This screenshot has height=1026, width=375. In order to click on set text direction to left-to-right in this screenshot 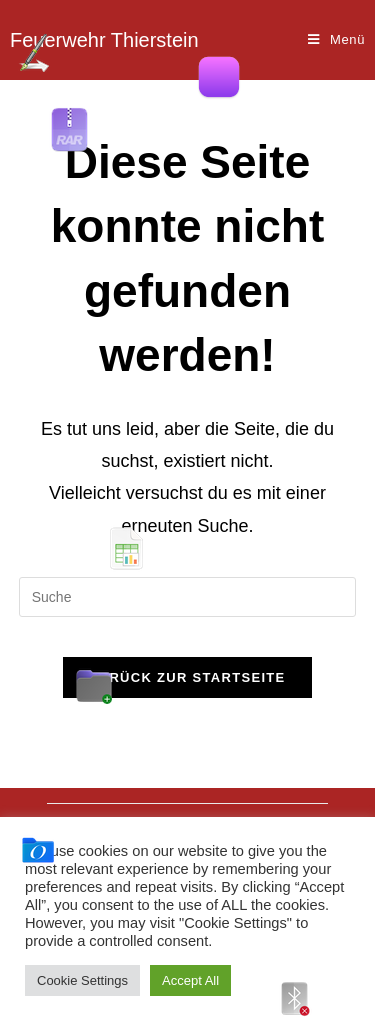, I will do `click(33, 53)`.